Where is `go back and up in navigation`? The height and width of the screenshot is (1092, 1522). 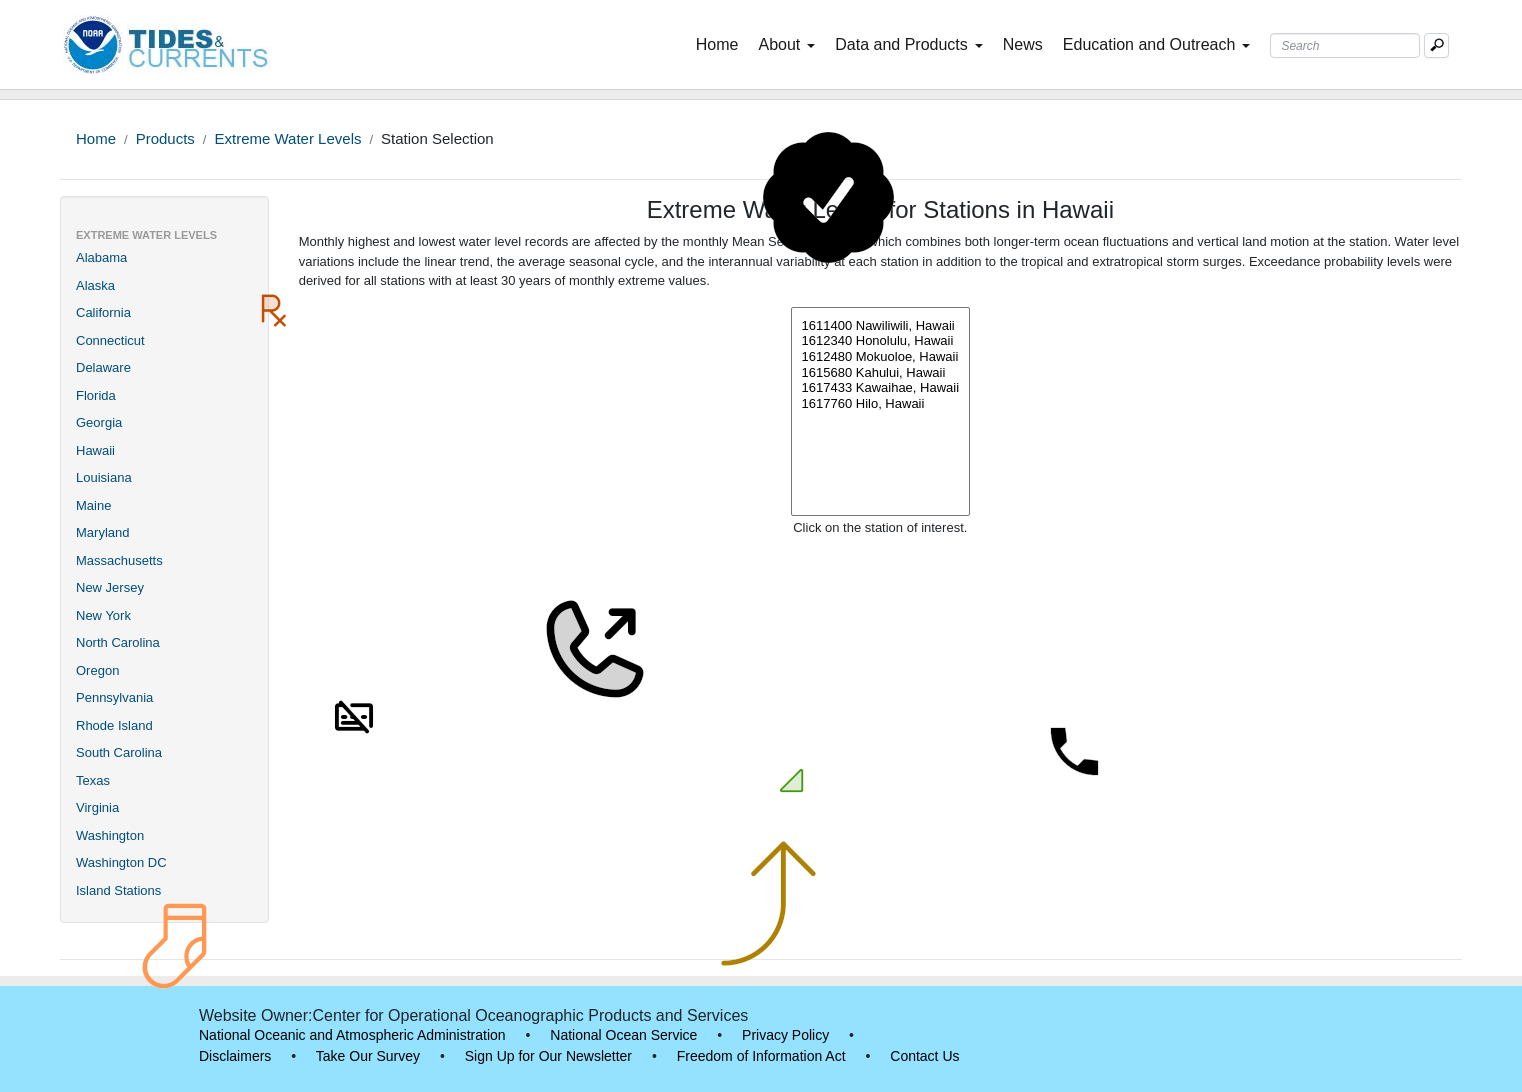
go back and up in navigation is located at coordinates (768, 903).